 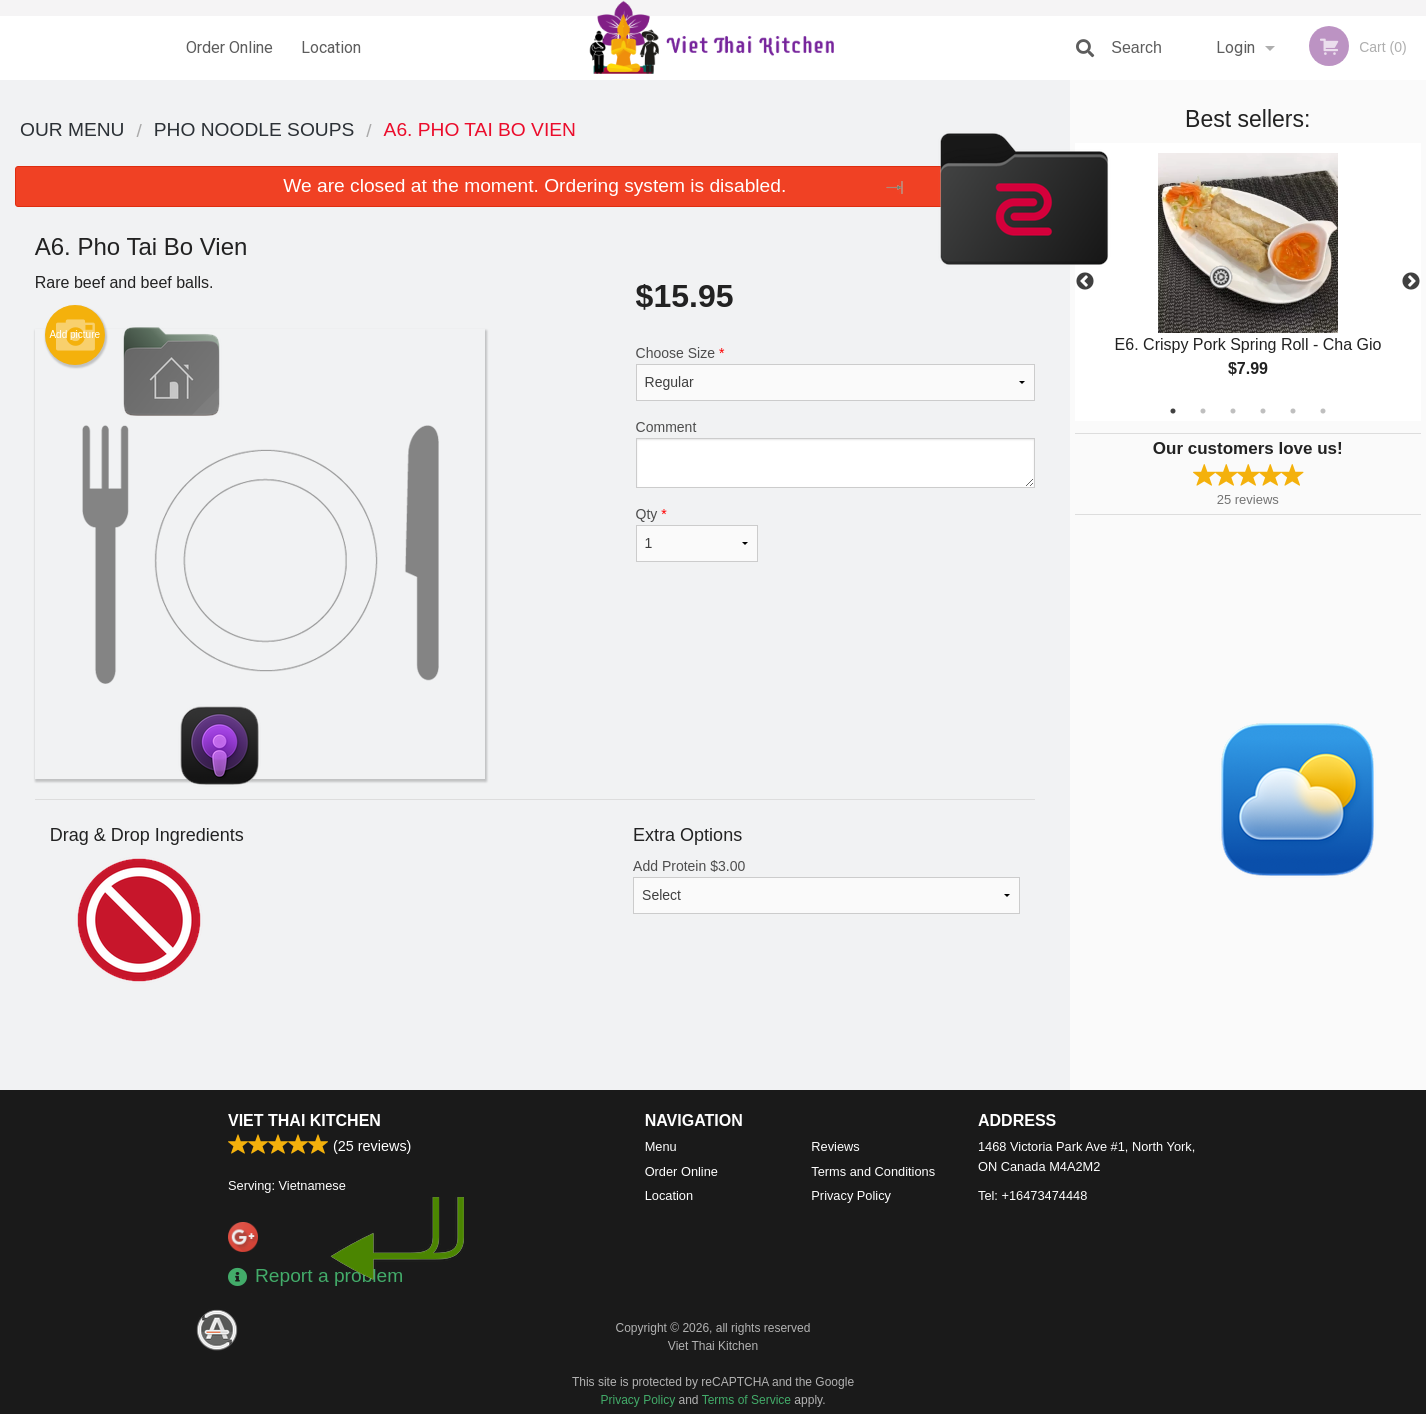 I want to click on folder containing BenQ ZOWIE gaming peripherals software or drivers, so click(x=1023, y=203).